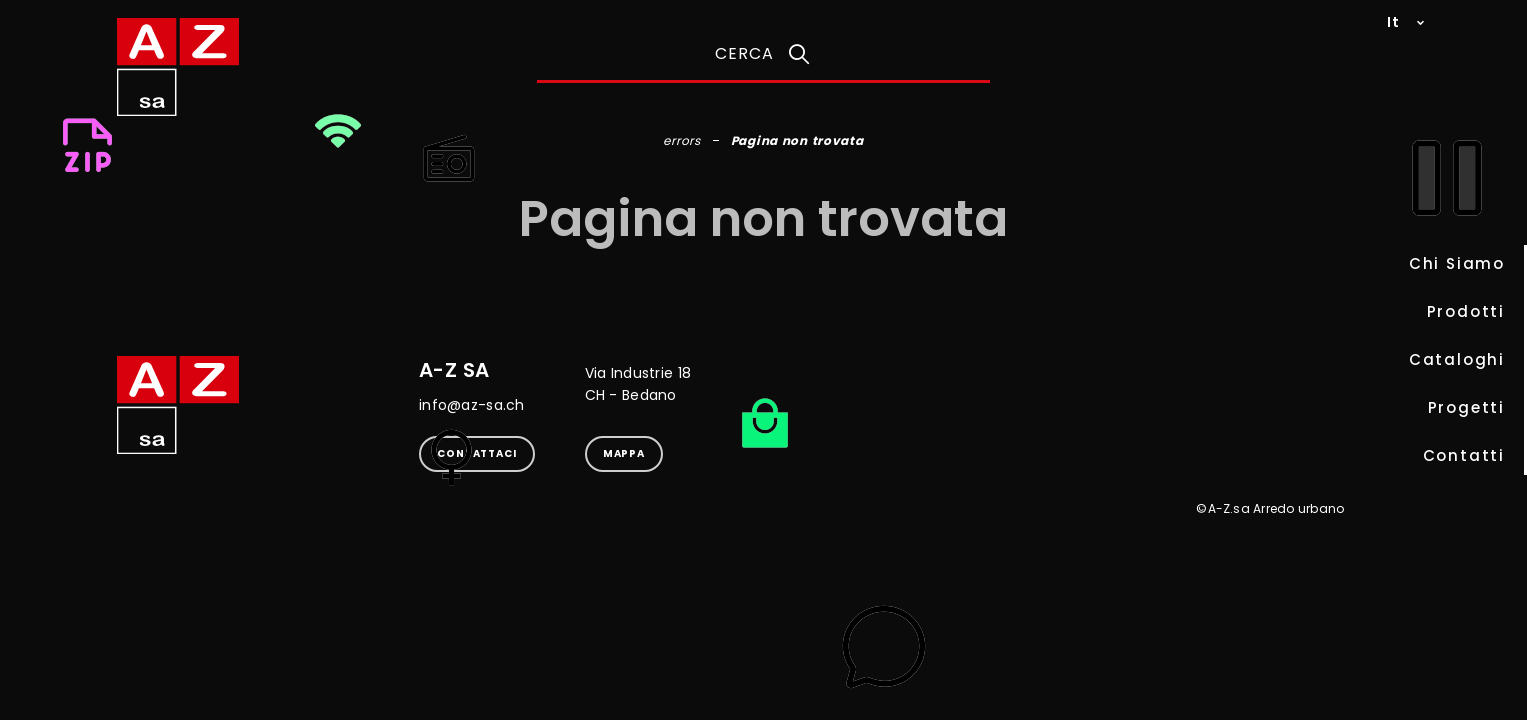  Describe the element at coordinates (449, 162) in the screenshot. I see `open radio or audio streaming` at that location.